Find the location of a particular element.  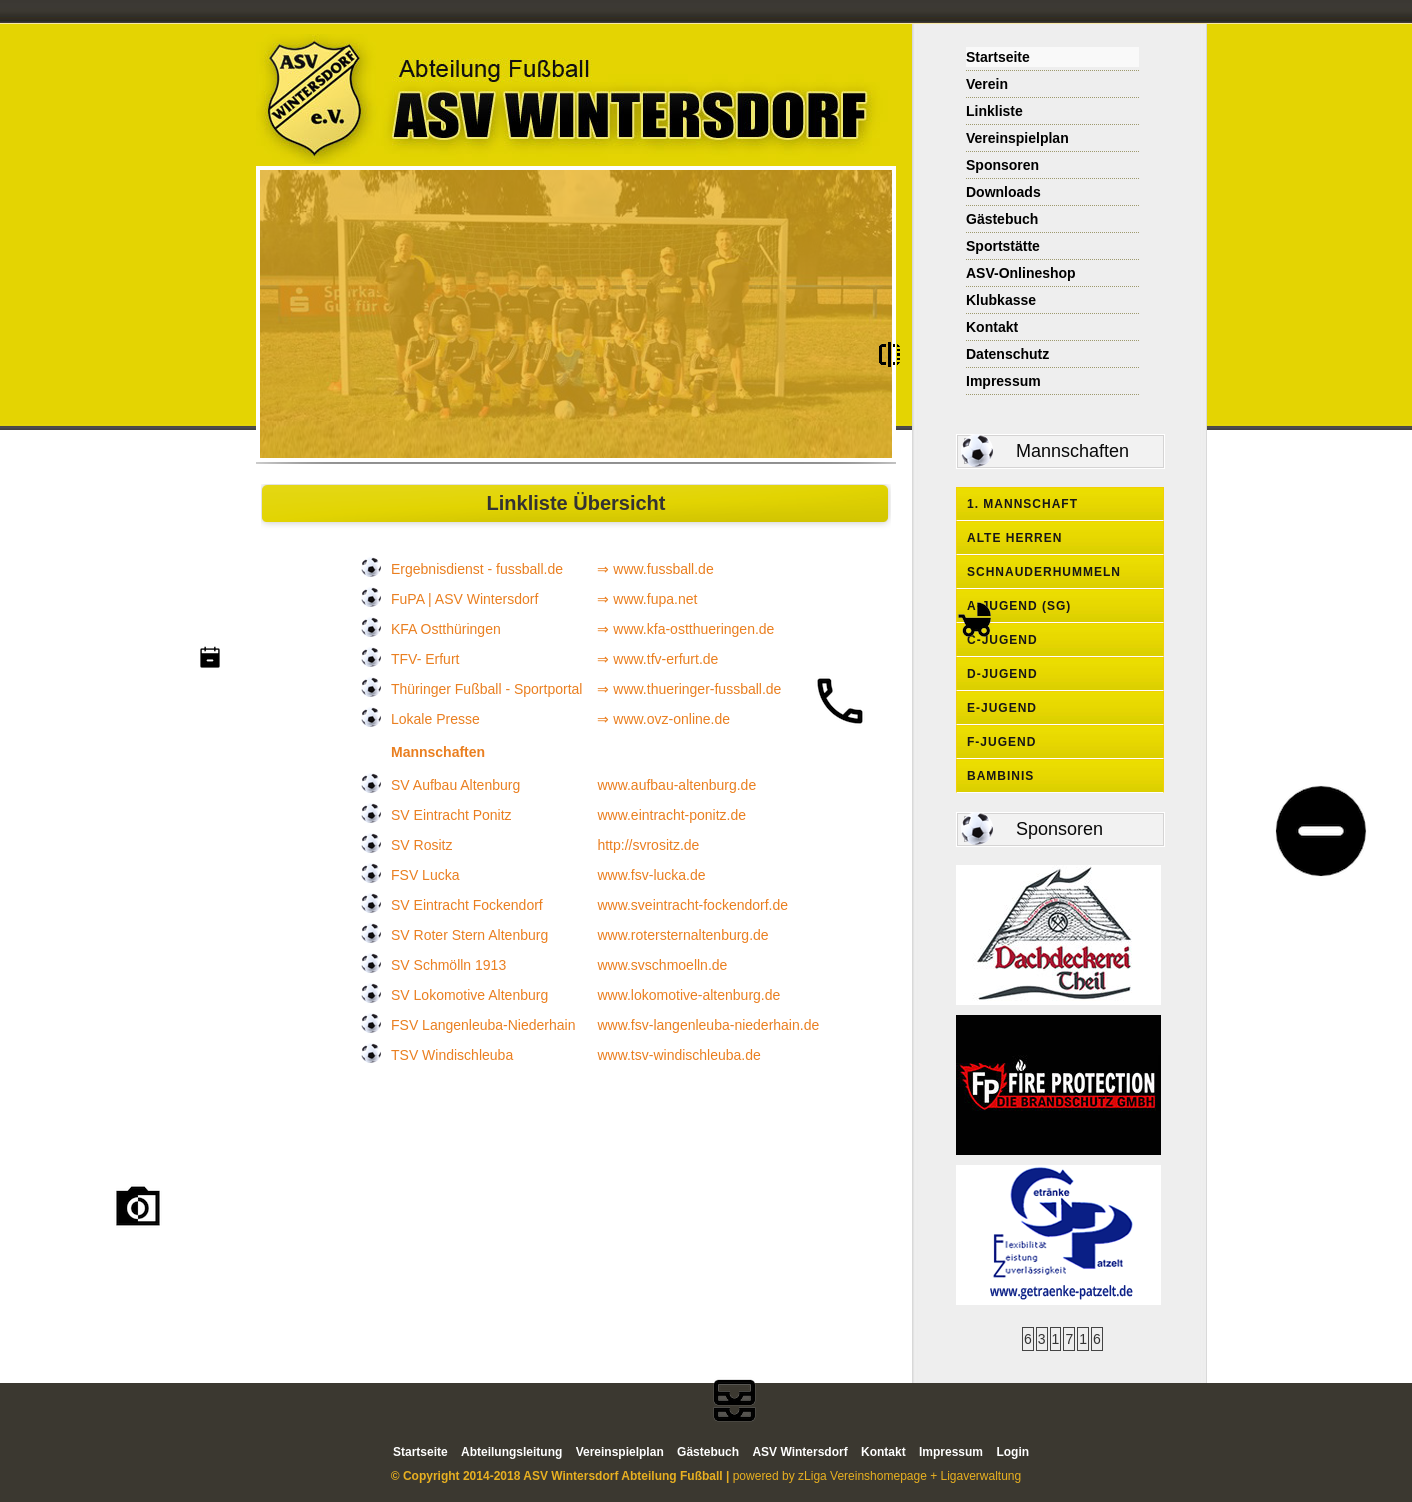

flip image horizontally is located at coordinates (889, 354).